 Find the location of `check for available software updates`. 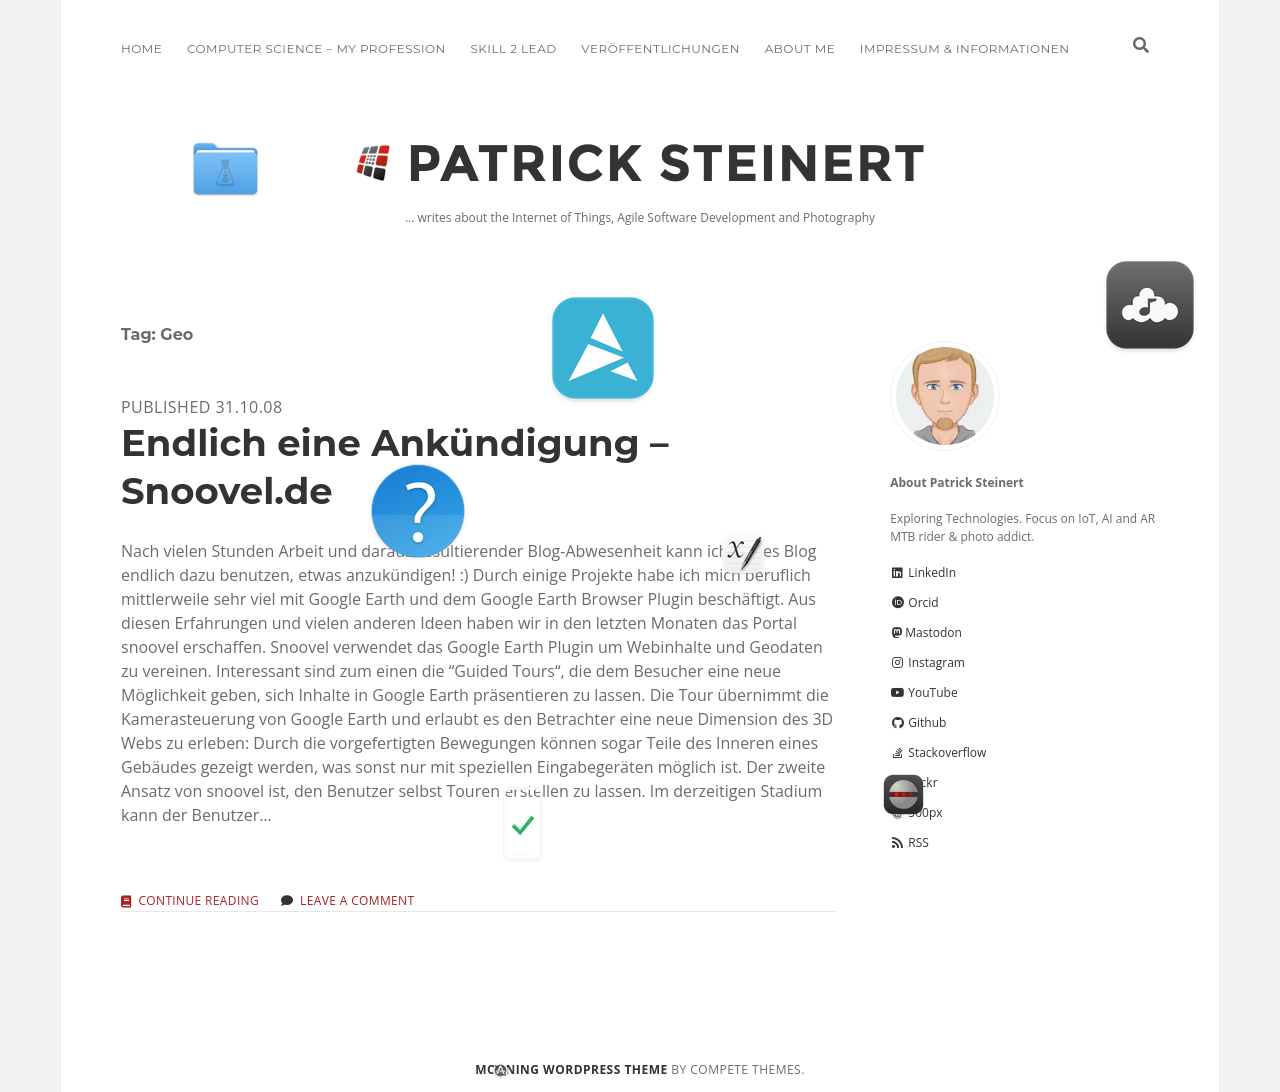

check for available software updates is located at coordinates (500, 1070).